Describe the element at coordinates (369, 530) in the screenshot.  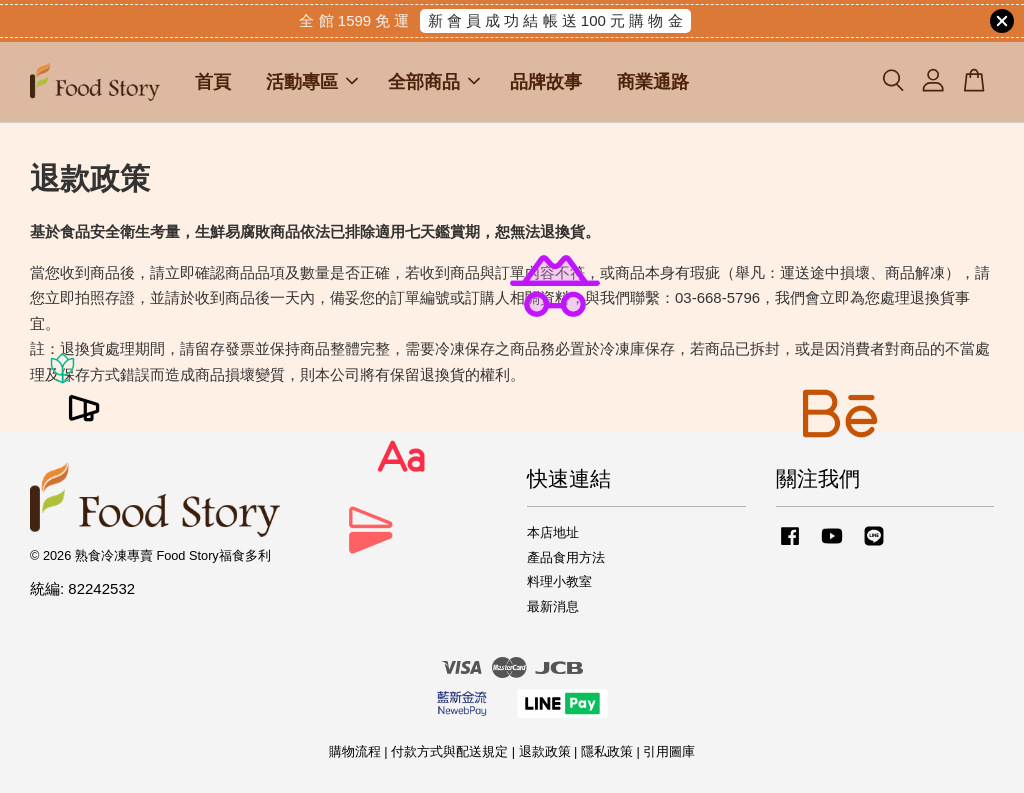
I see `flip image or object vertically` at that location.